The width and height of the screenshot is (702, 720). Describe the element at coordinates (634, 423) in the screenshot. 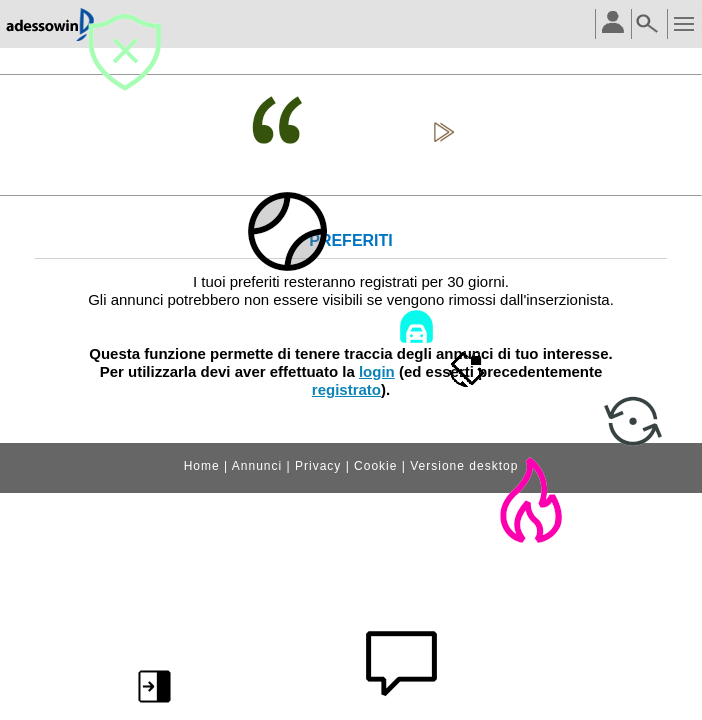

I see `reopen a previously closed issue` at that location.